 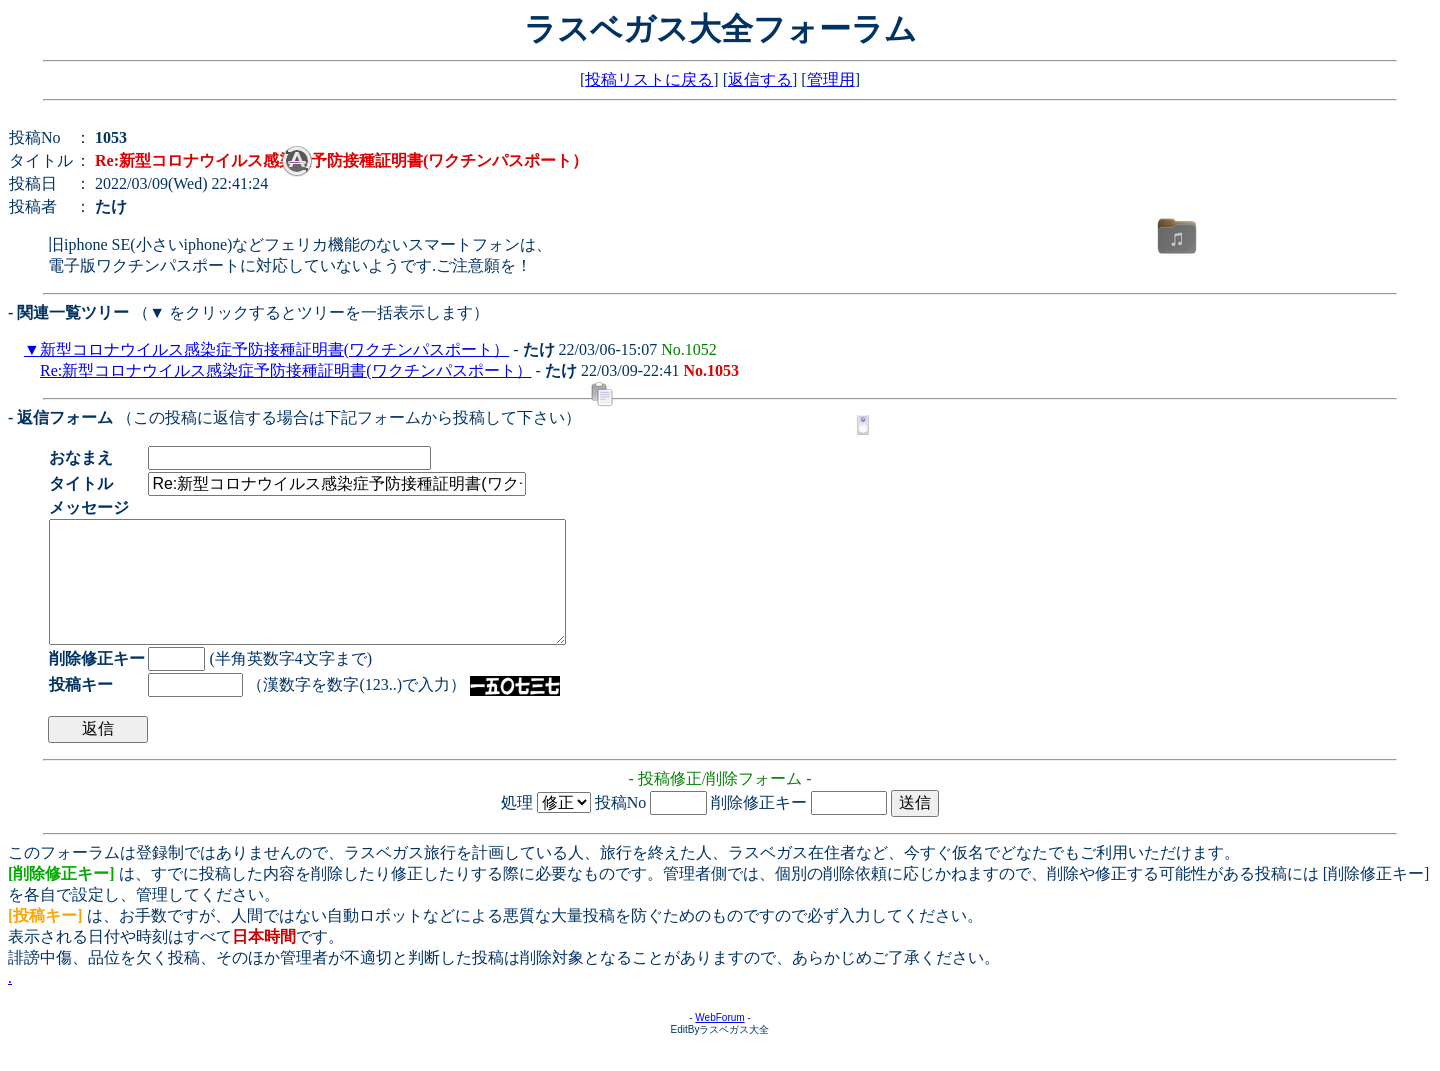 What do you see at coordinates (1177, 236) in the screenshot?
I see `open your music folder` at bounding box center [1177, 236].